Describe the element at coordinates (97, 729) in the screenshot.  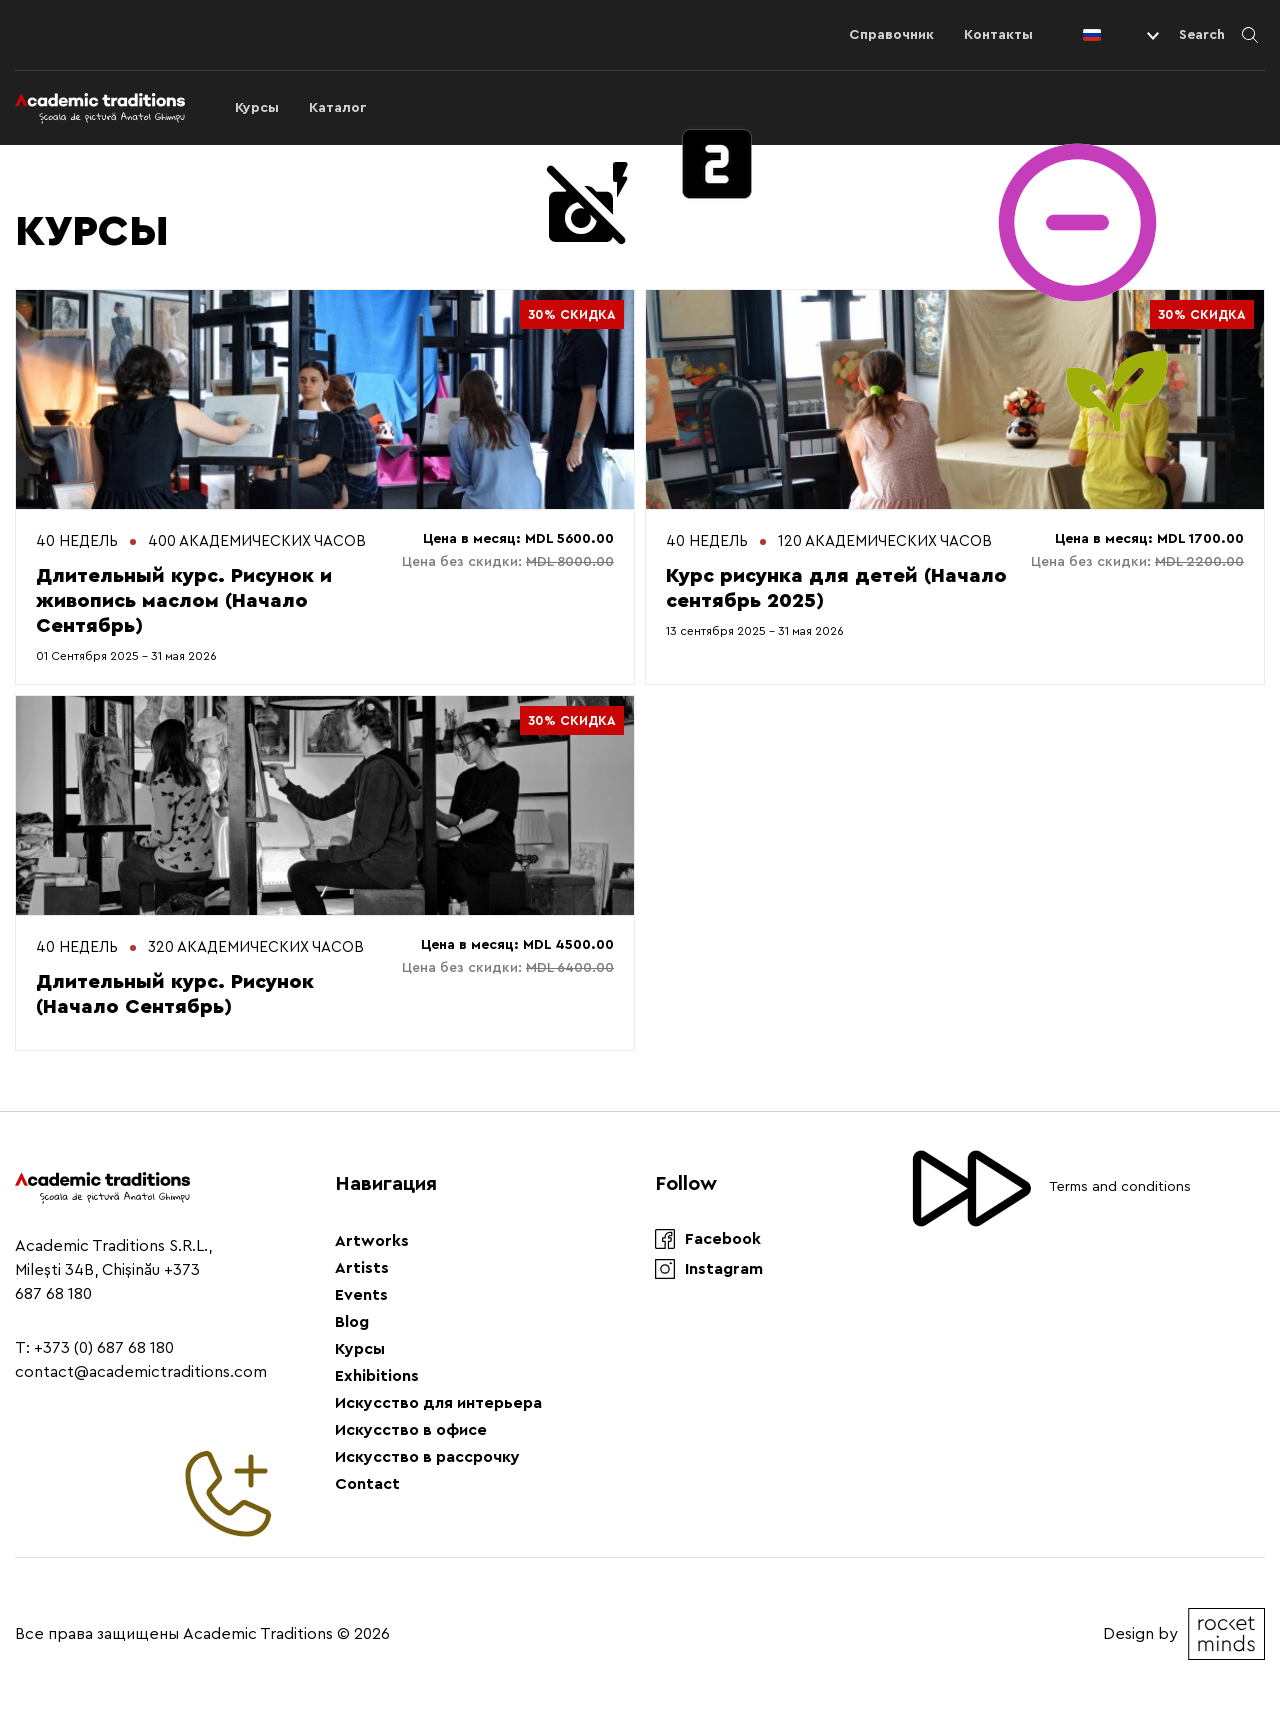
I see `toggle dark mode` at that location.